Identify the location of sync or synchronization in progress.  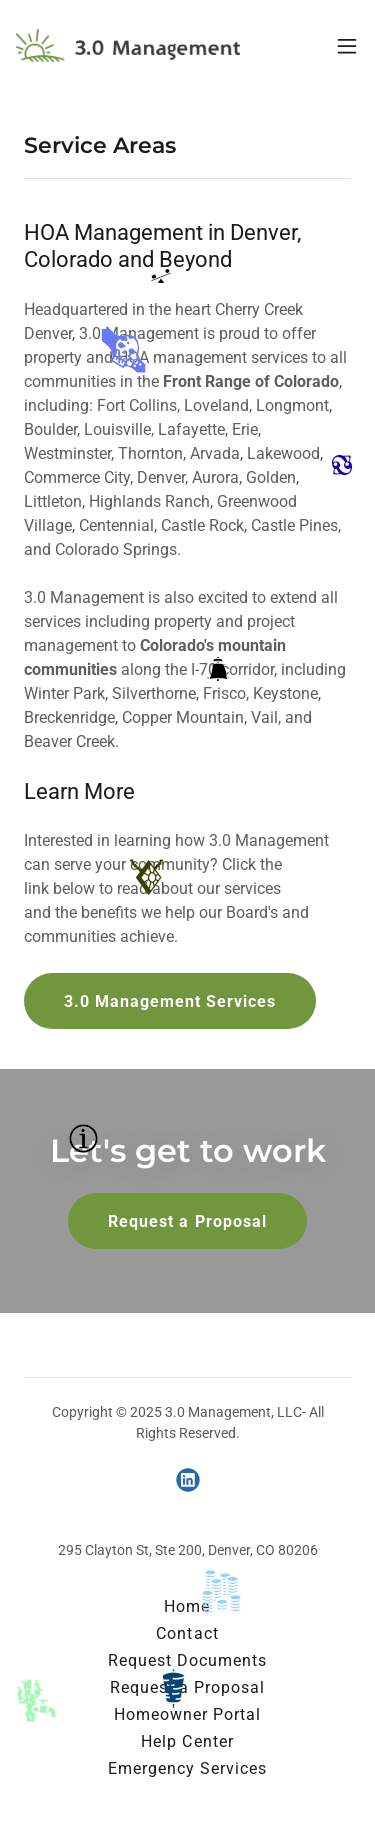
(342, 465).